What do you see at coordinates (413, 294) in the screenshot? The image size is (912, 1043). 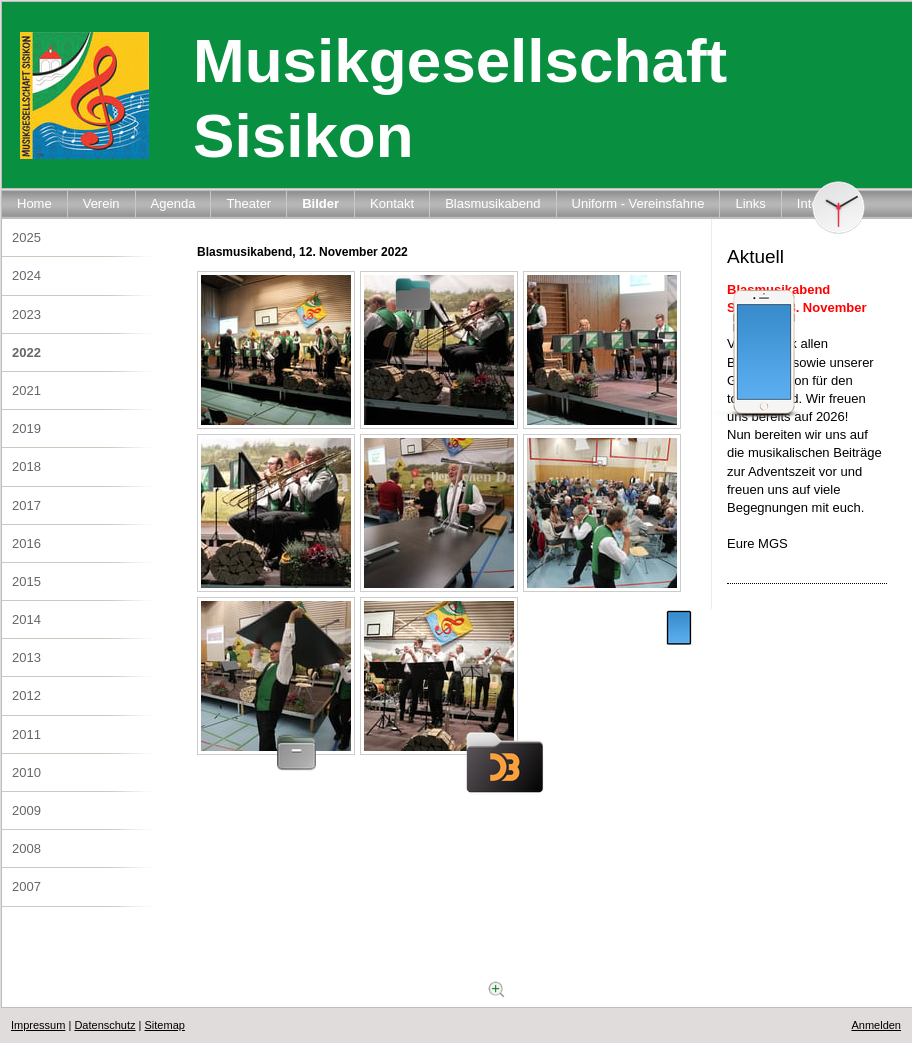 I see `drop file here to move into folder` at bounding box center [413, 294].